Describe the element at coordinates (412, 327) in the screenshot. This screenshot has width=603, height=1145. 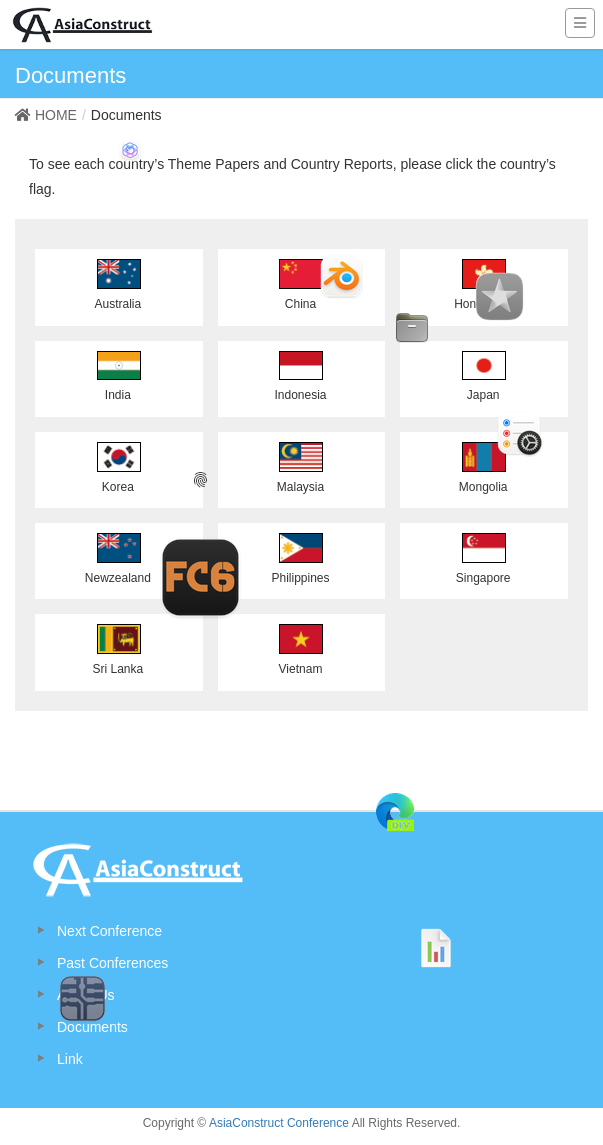
I see `open the nautilus file manager` at that location.